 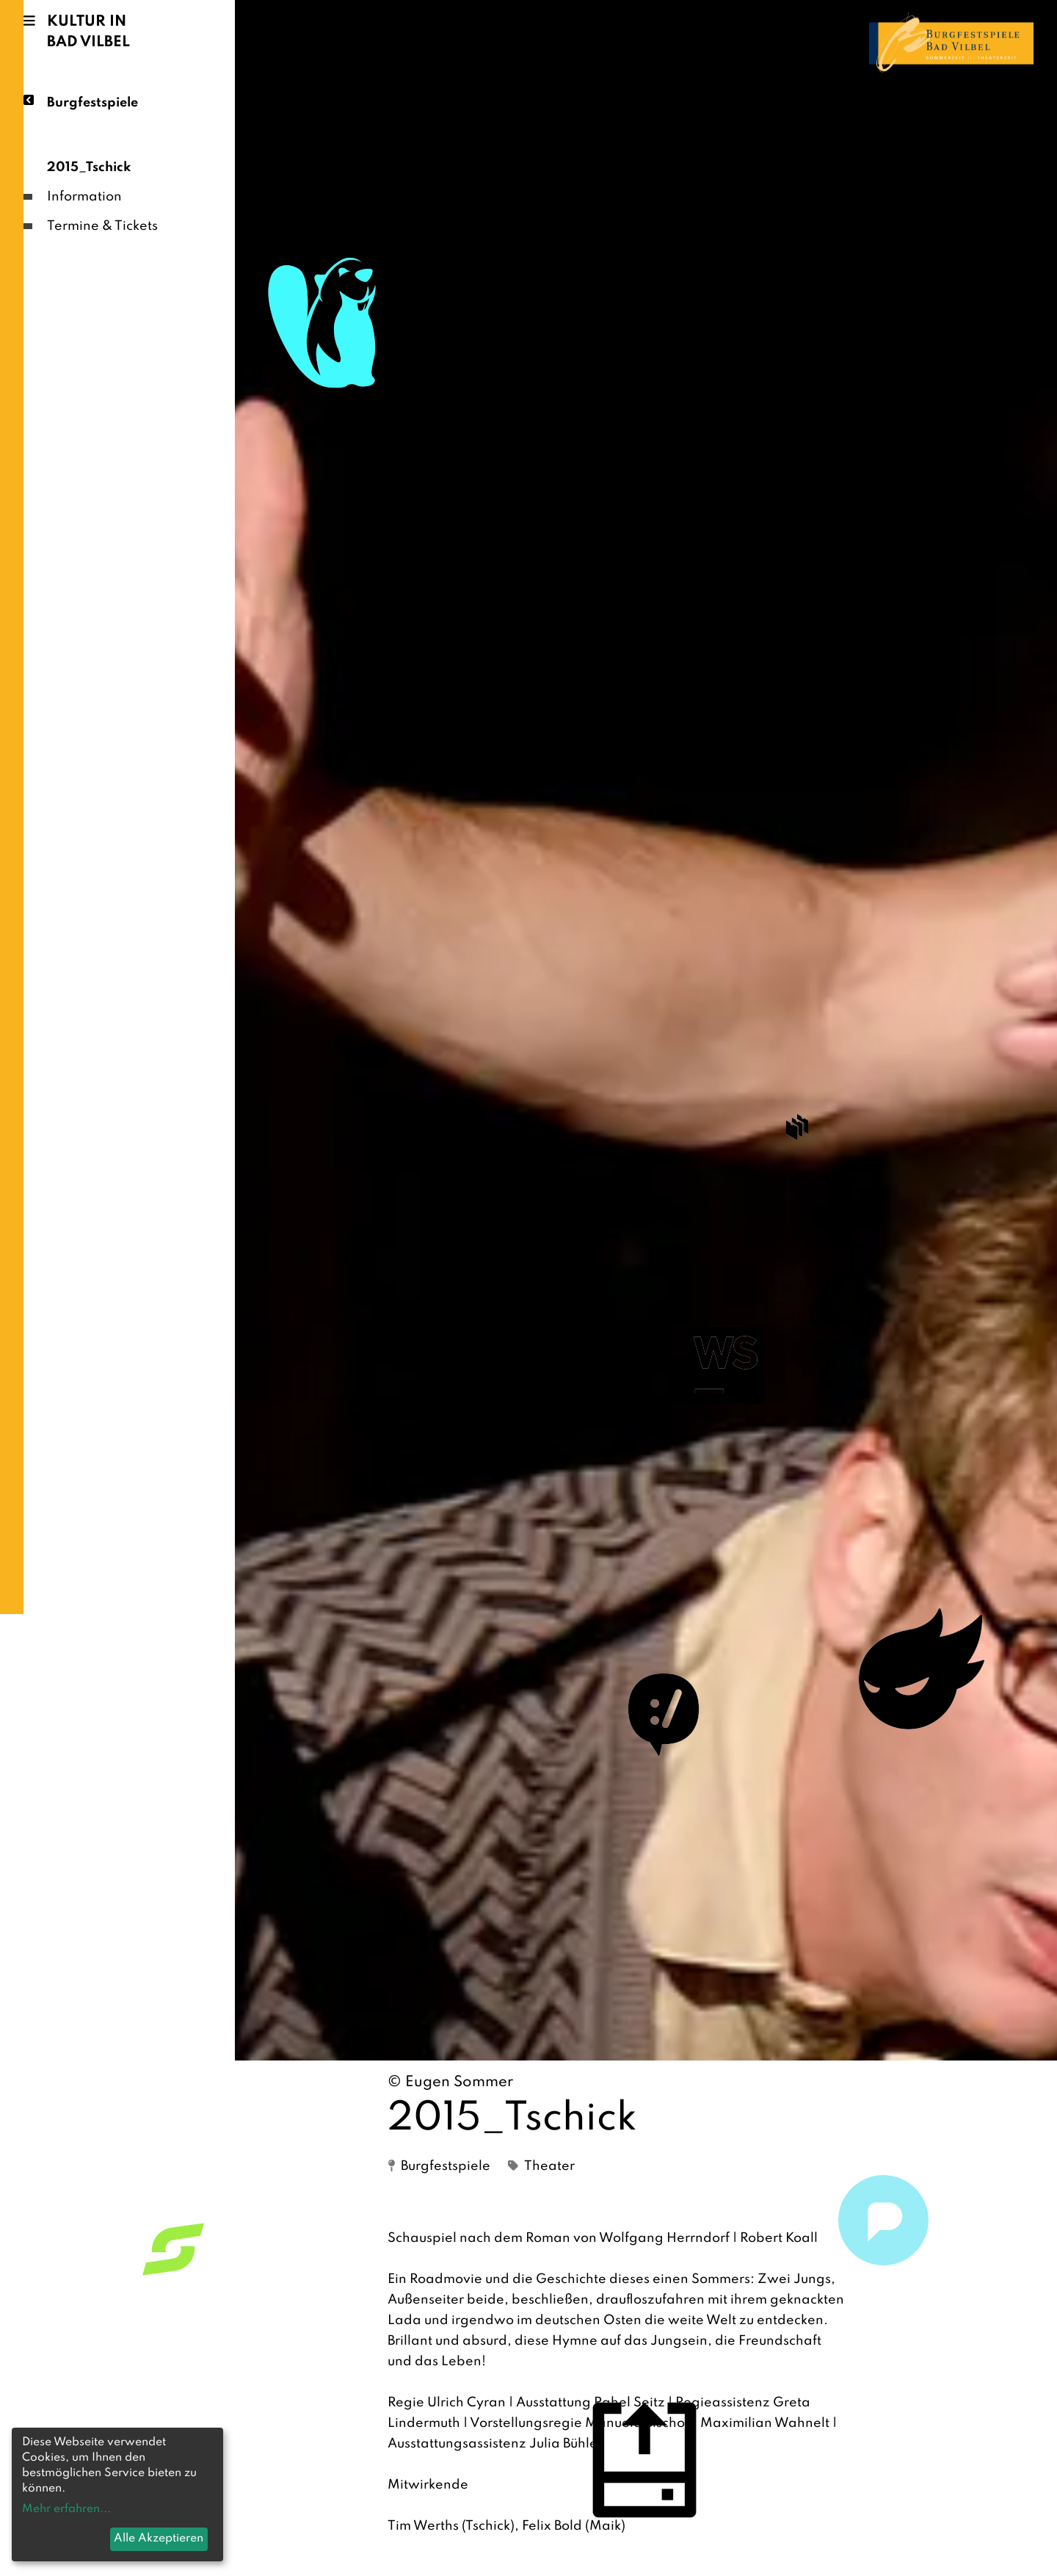 What do you see at coordinates (797, 1127) in the screenshot?
I see `wasmer logo` at bounding box center [797, 1127].